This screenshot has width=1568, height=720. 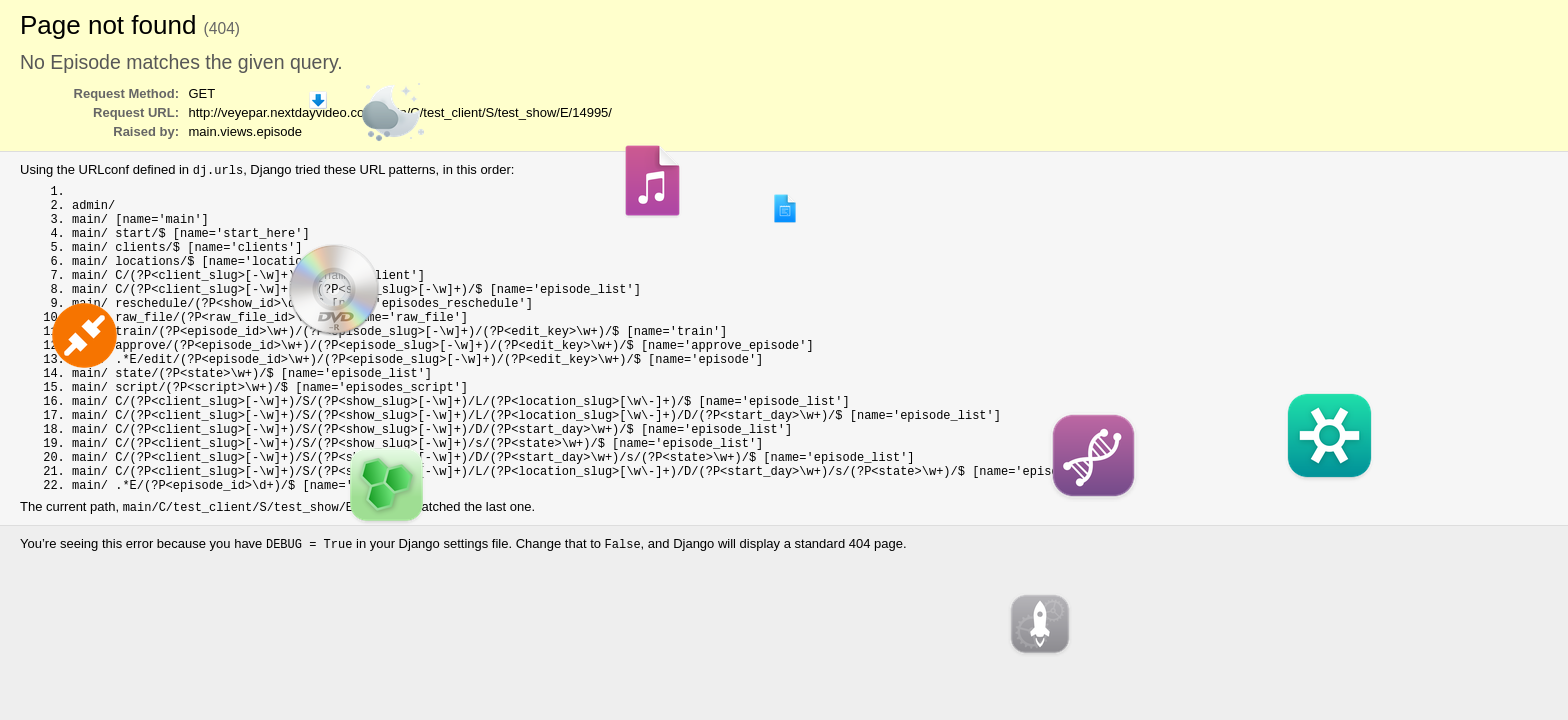 What do you see at coordinates (1093, 455) in the screenshot?
I see `open science and education applications` at bounding box center [1093, 455].